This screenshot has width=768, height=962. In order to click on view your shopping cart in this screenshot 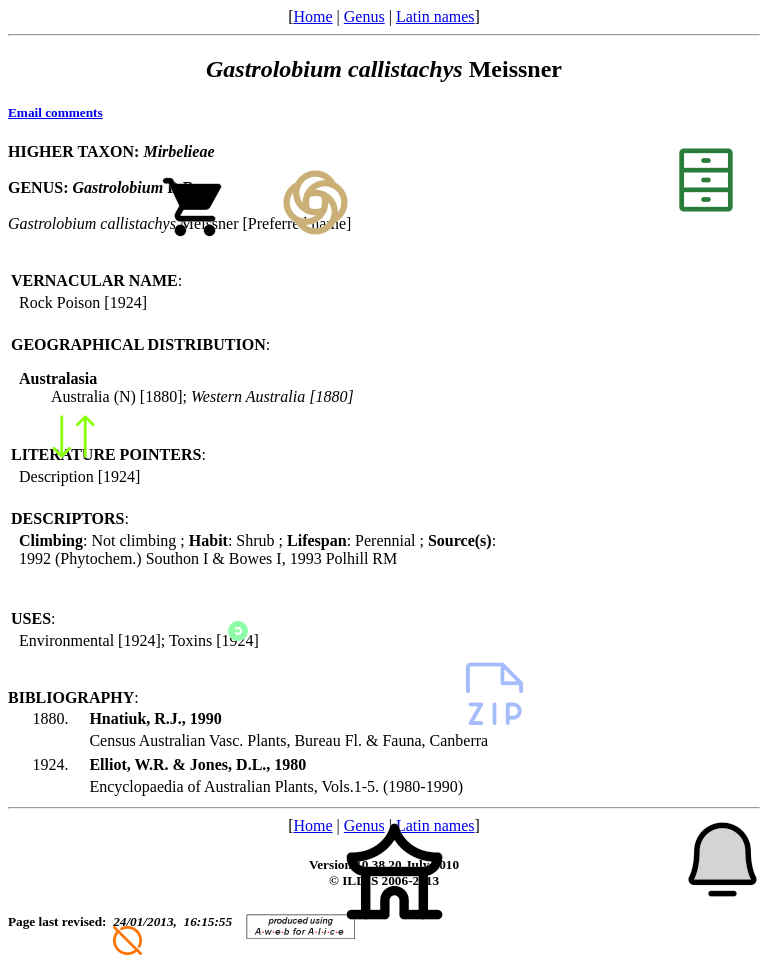, I will do `click(195, 207)`.